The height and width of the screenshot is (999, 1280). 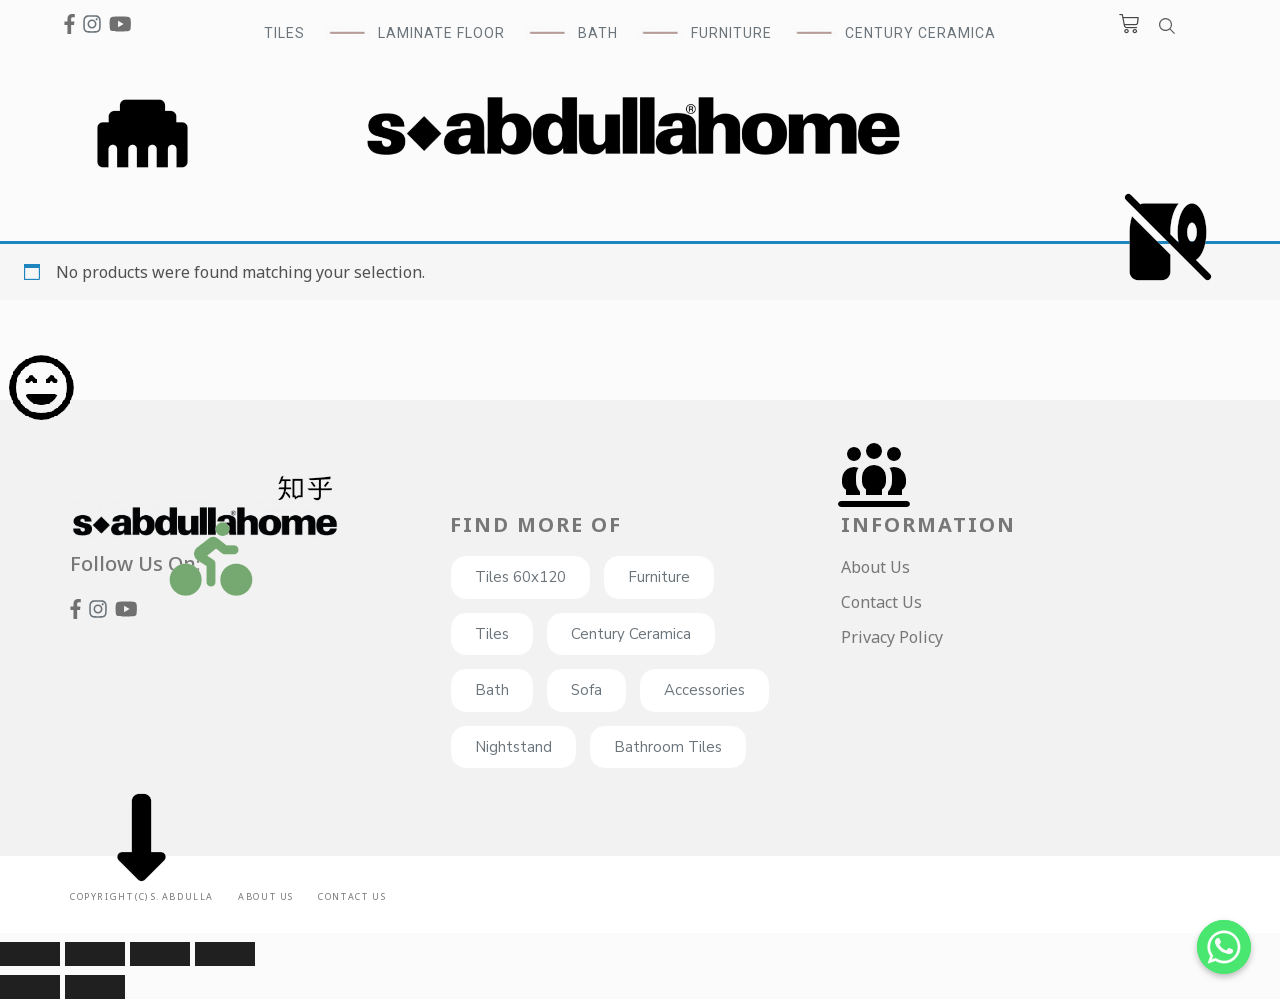 I want to click on access cycling or bike route options, so click(x=211, y=559).